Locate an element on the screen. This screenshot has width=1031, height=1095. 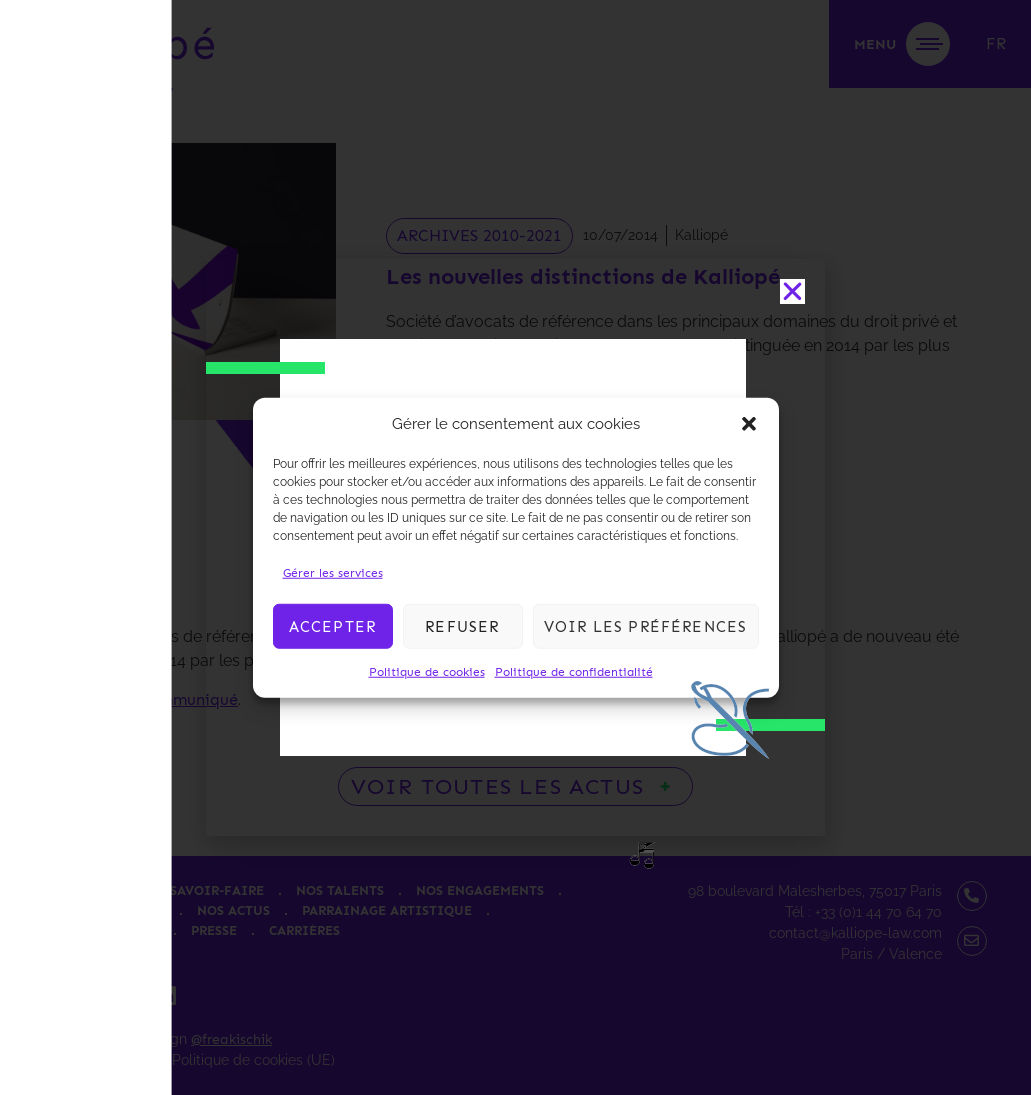
access sewing or crafting tools is located at coordinates (730, 720).